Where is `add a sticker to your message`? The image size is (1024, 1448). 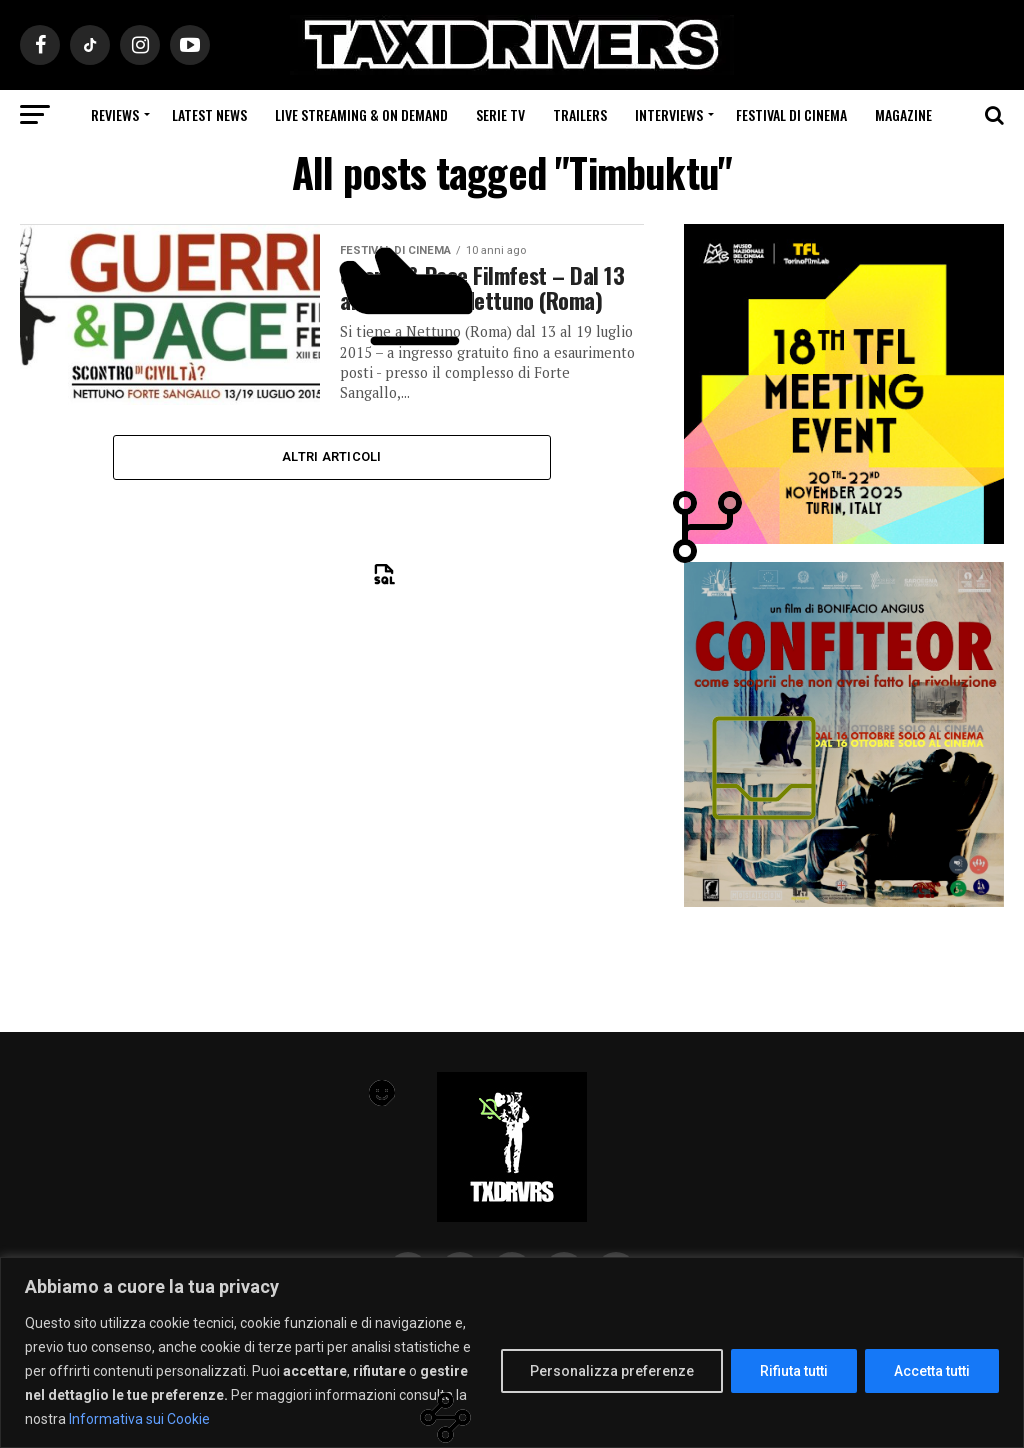
add a sticker to your message is located at coordinates (382, 1093).